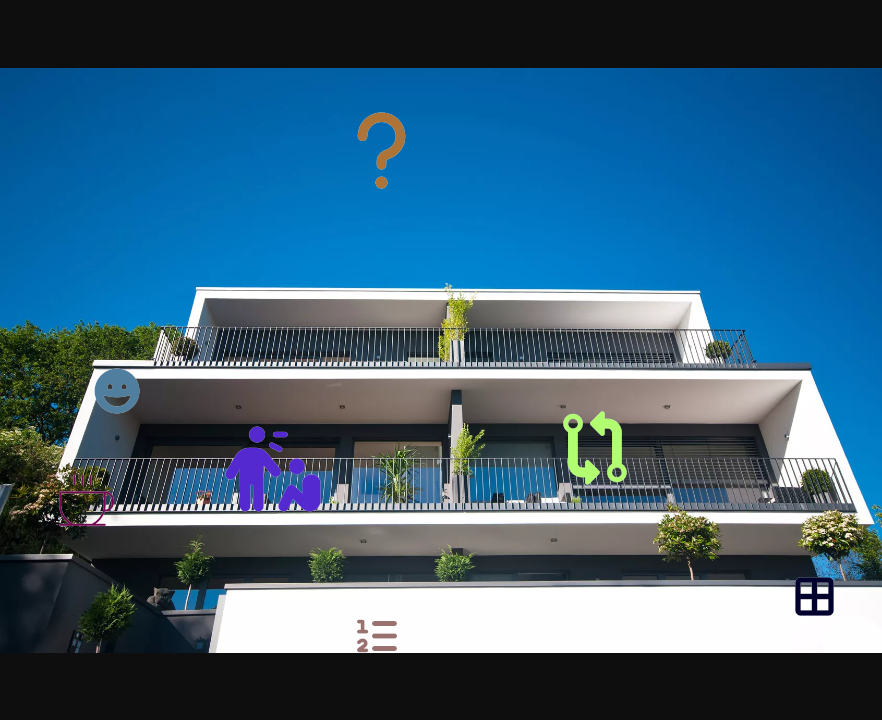 This screenshot has width=882, height=720. Describe the element at coordinates (117, 391) in the screenshot. I see `add a reaction or emoji` at that location.